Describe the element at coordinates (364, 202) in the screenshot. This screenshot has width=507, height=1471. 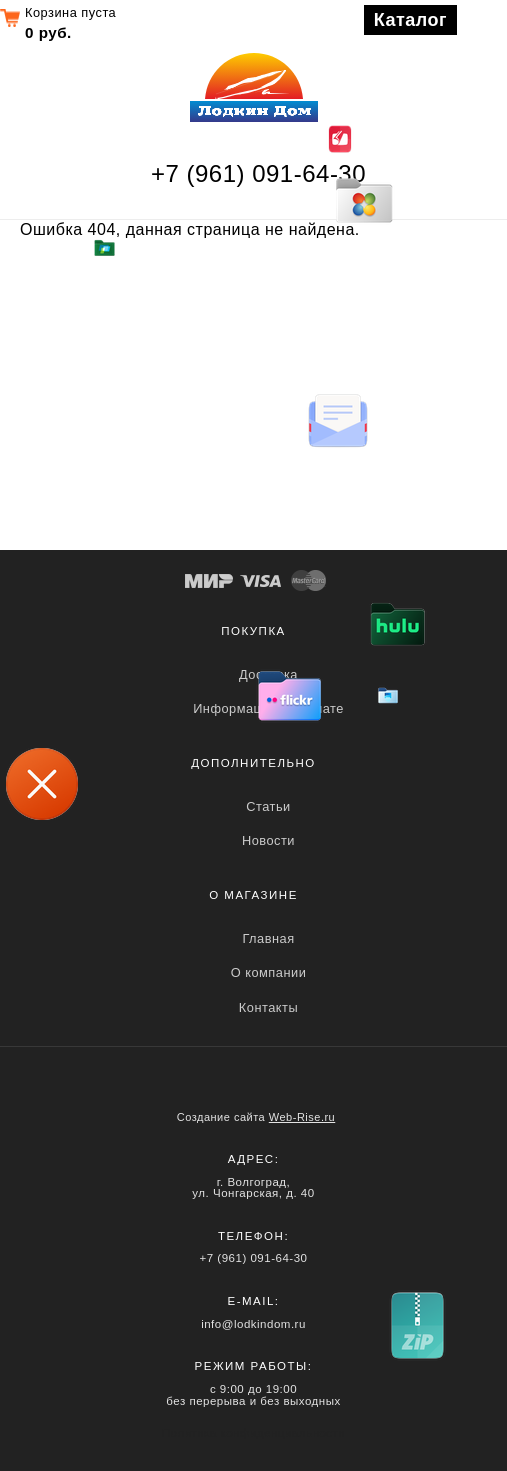
I see `open the Eleven Forum community folder` at that location.